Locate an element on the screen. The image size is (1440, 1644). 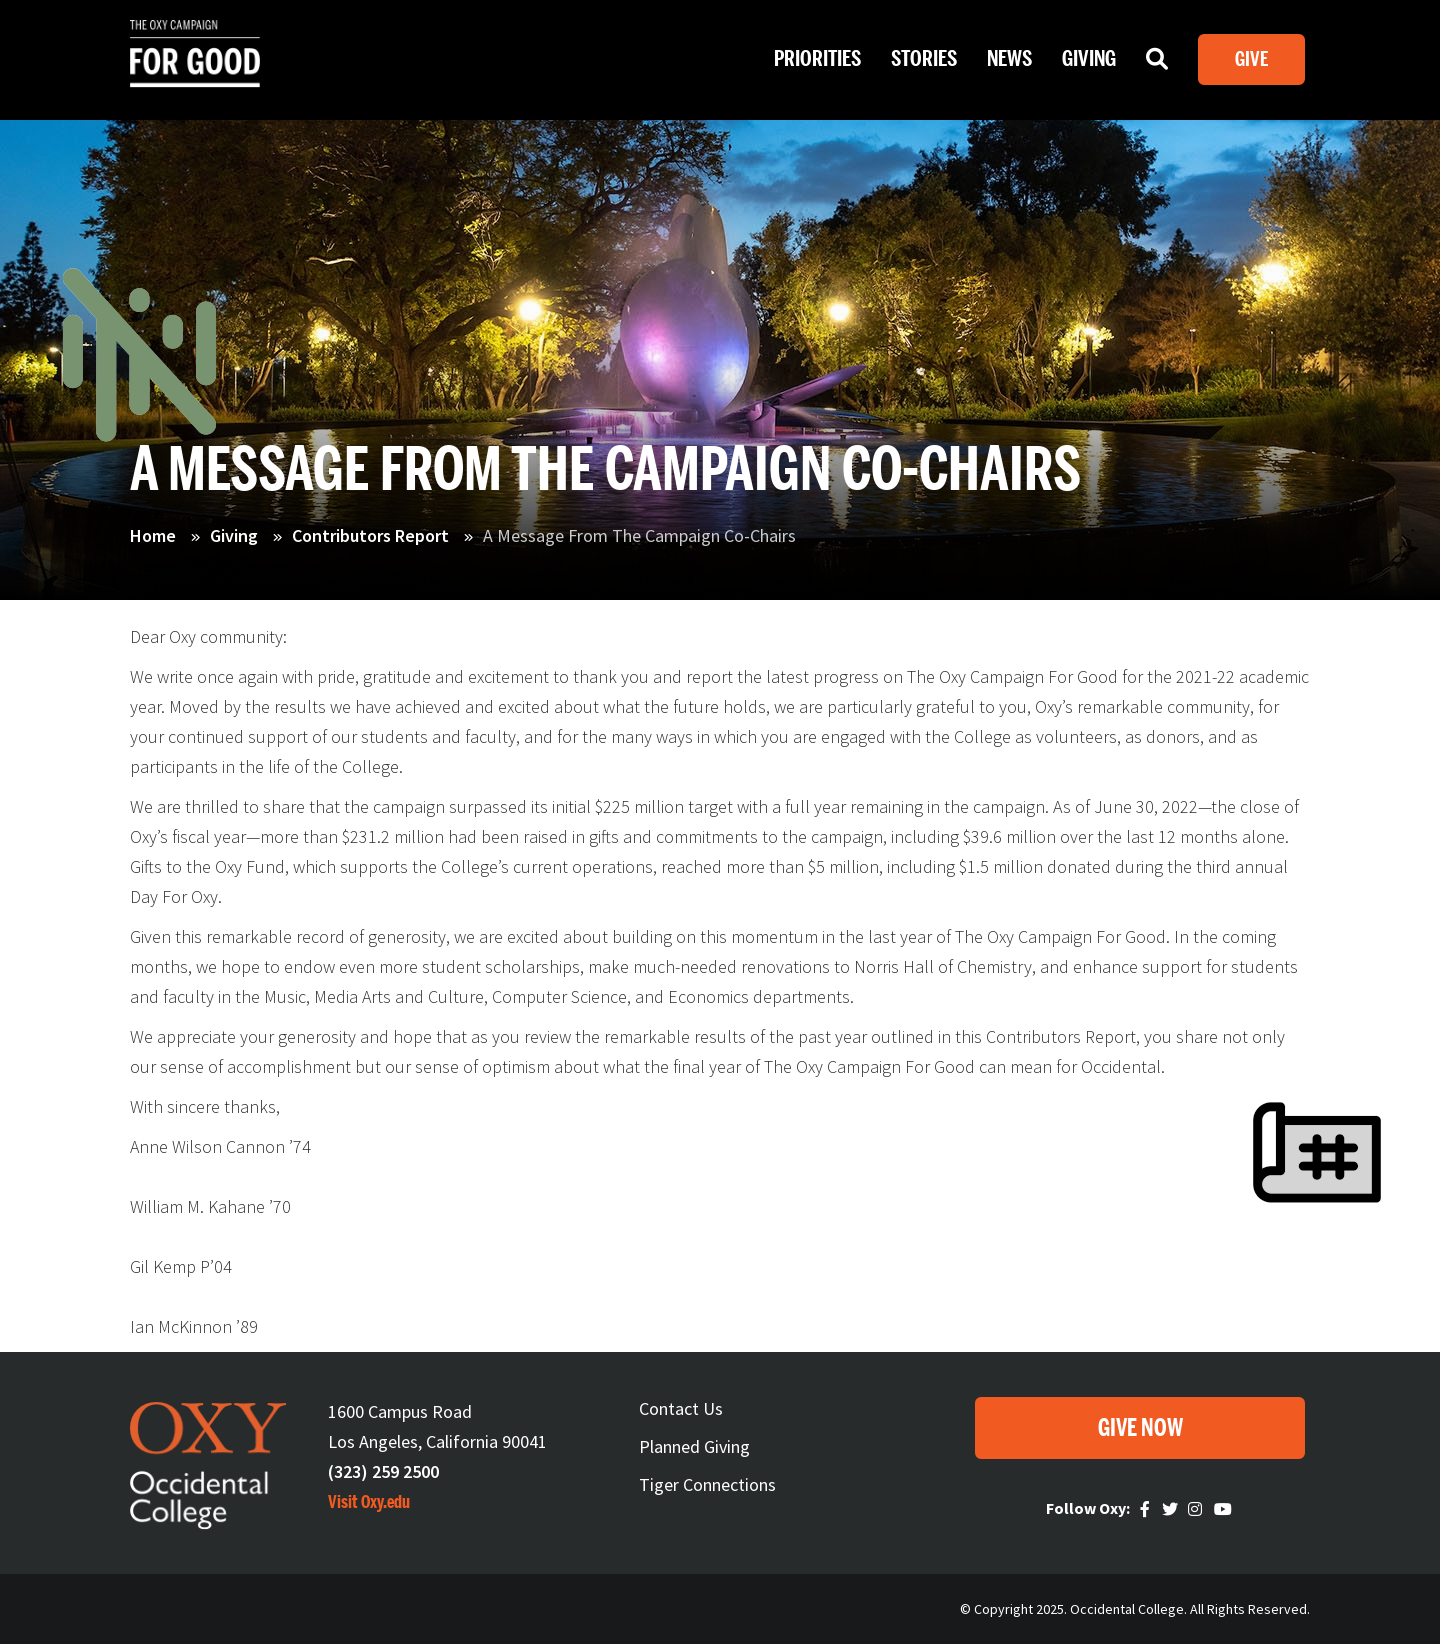
view project blueprints or technical plans is located at coordinates (1317, 1157).